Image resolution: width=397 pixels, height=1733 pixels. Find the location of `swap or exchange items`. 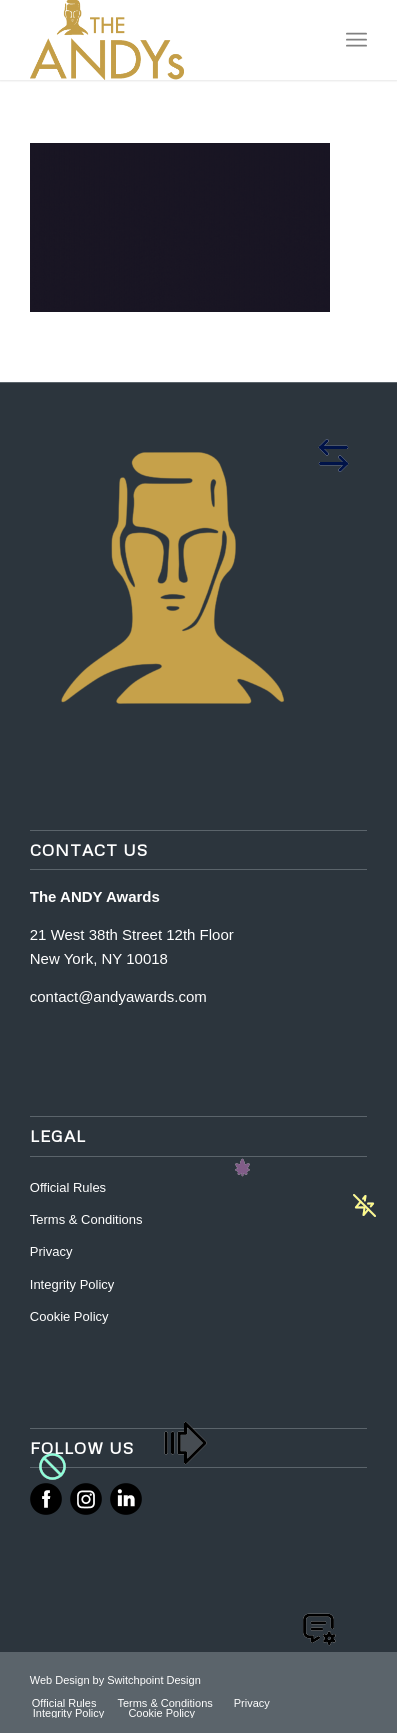

swap or exchange items is located at coordinates (333, 455).